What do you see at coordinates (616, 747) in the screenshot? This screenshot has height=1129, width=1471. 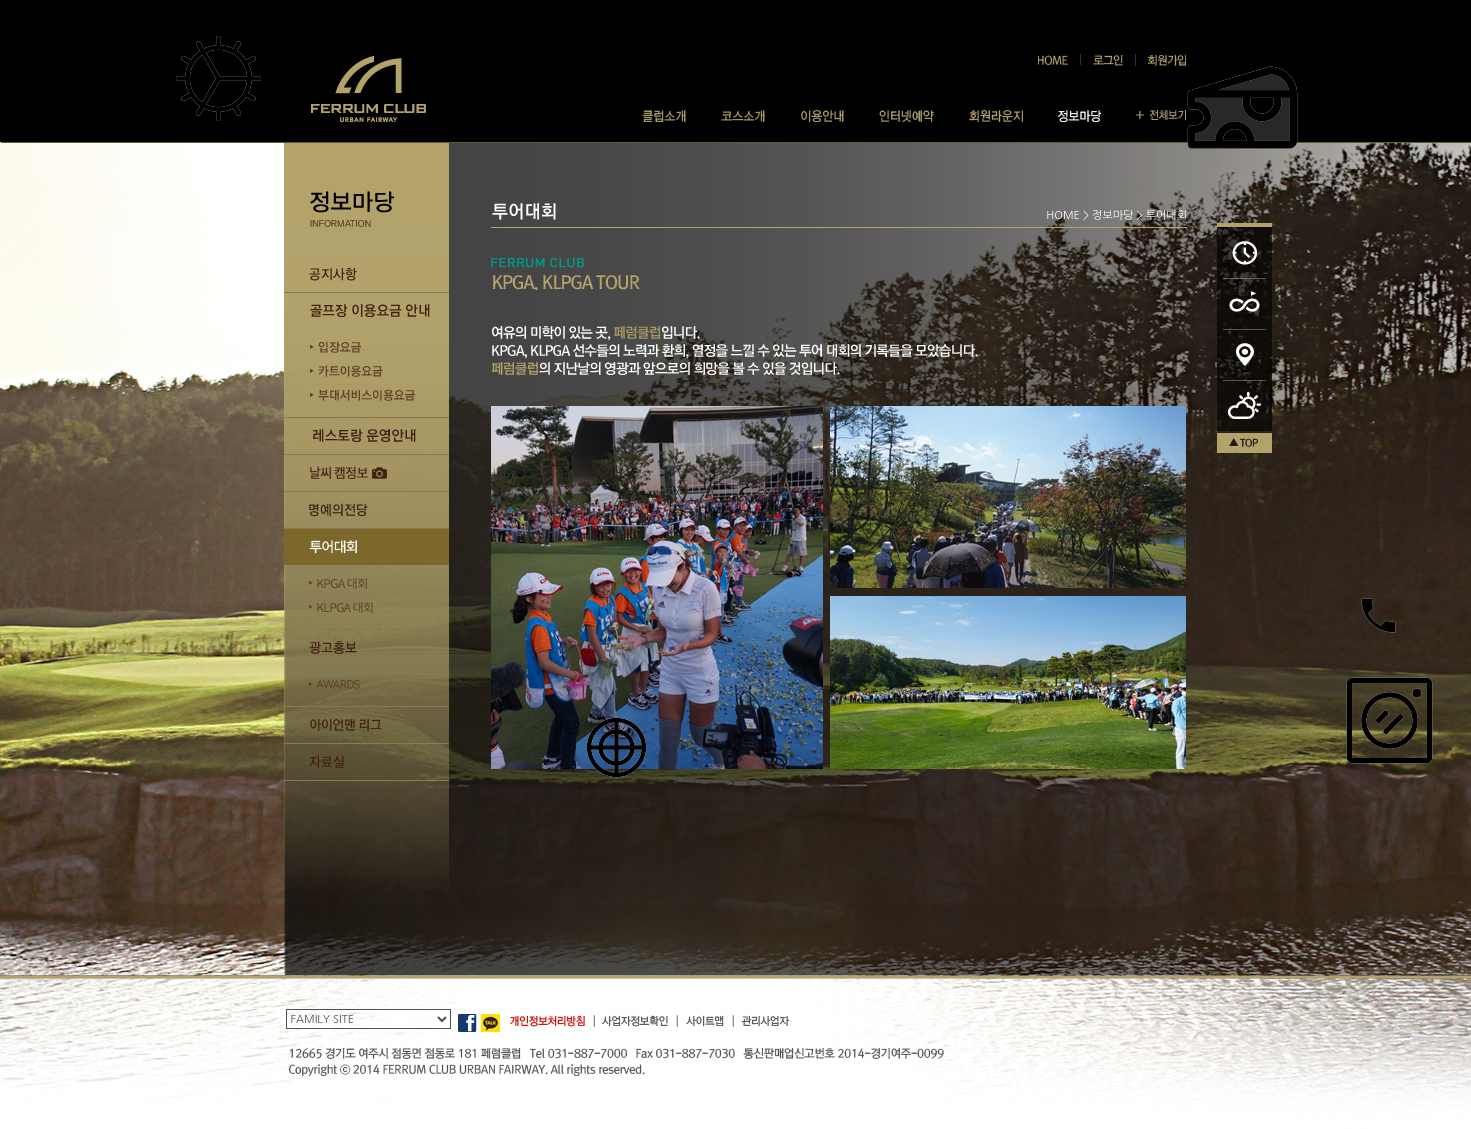 I see `view polar chart or radial data visualization` at bounding box center [616, 747].